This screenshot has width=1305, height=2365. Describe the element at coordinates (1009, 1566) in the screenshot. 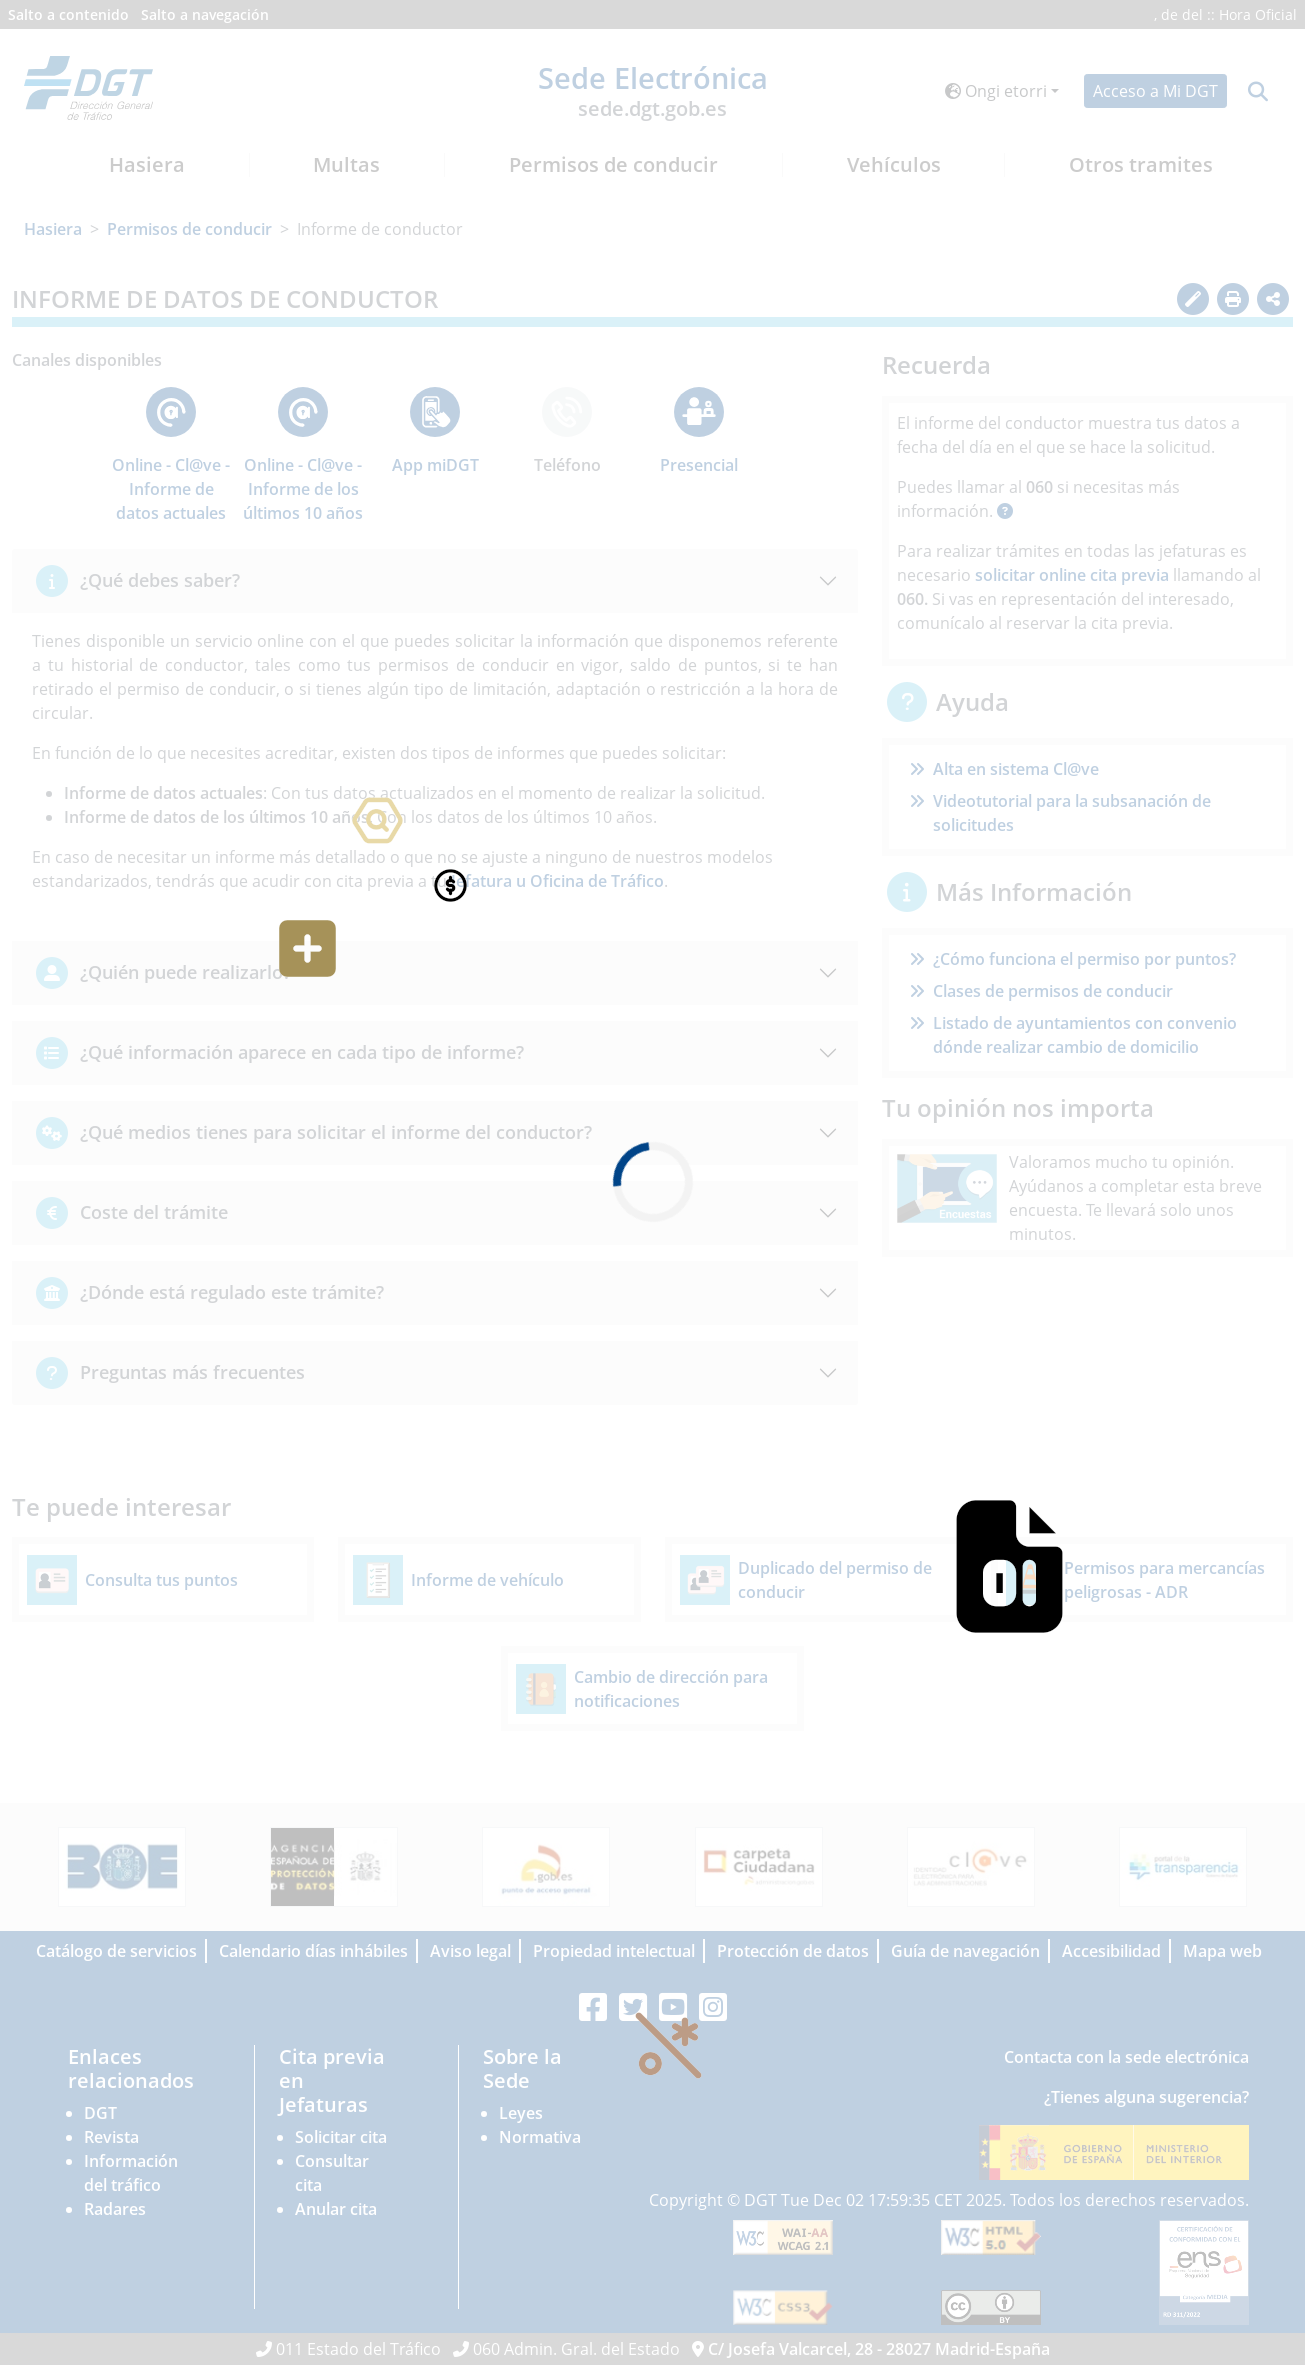

I see `view a file containing numerical data` at that location.